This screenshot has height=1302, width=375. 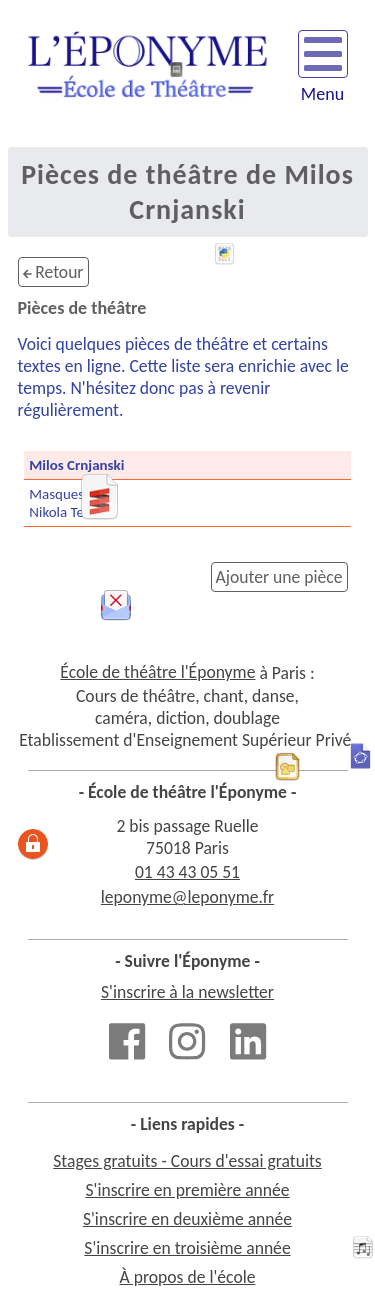 I want to click on a ROM file or cartridge game data, so click(x=176, y=69).